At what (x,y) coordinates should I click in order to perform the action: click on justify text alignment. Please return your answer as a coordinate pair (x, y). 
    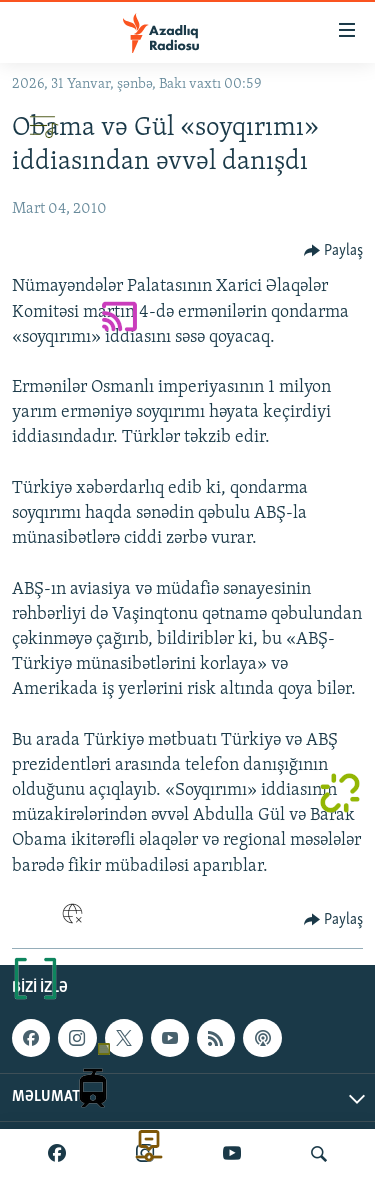
    Looking at the image, I should click on (104, 1049).